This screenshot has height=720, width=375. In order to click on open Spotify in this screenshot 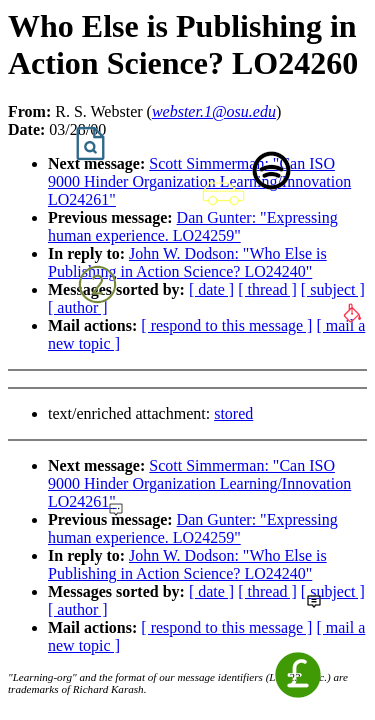, I will do `click(271, 170)`.